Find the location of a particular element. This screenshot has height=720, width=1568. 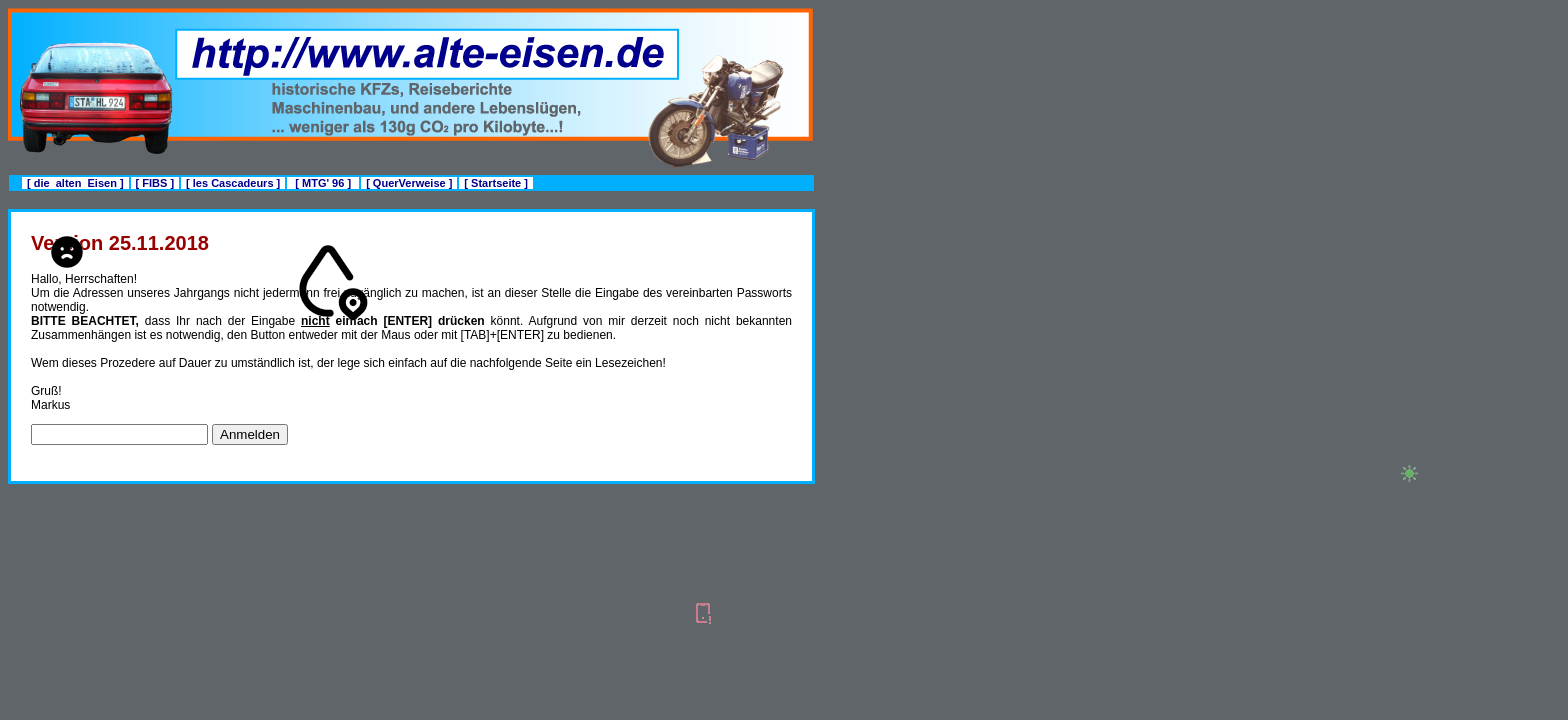

mobile device error or warning is located at coordinates (703, 613).